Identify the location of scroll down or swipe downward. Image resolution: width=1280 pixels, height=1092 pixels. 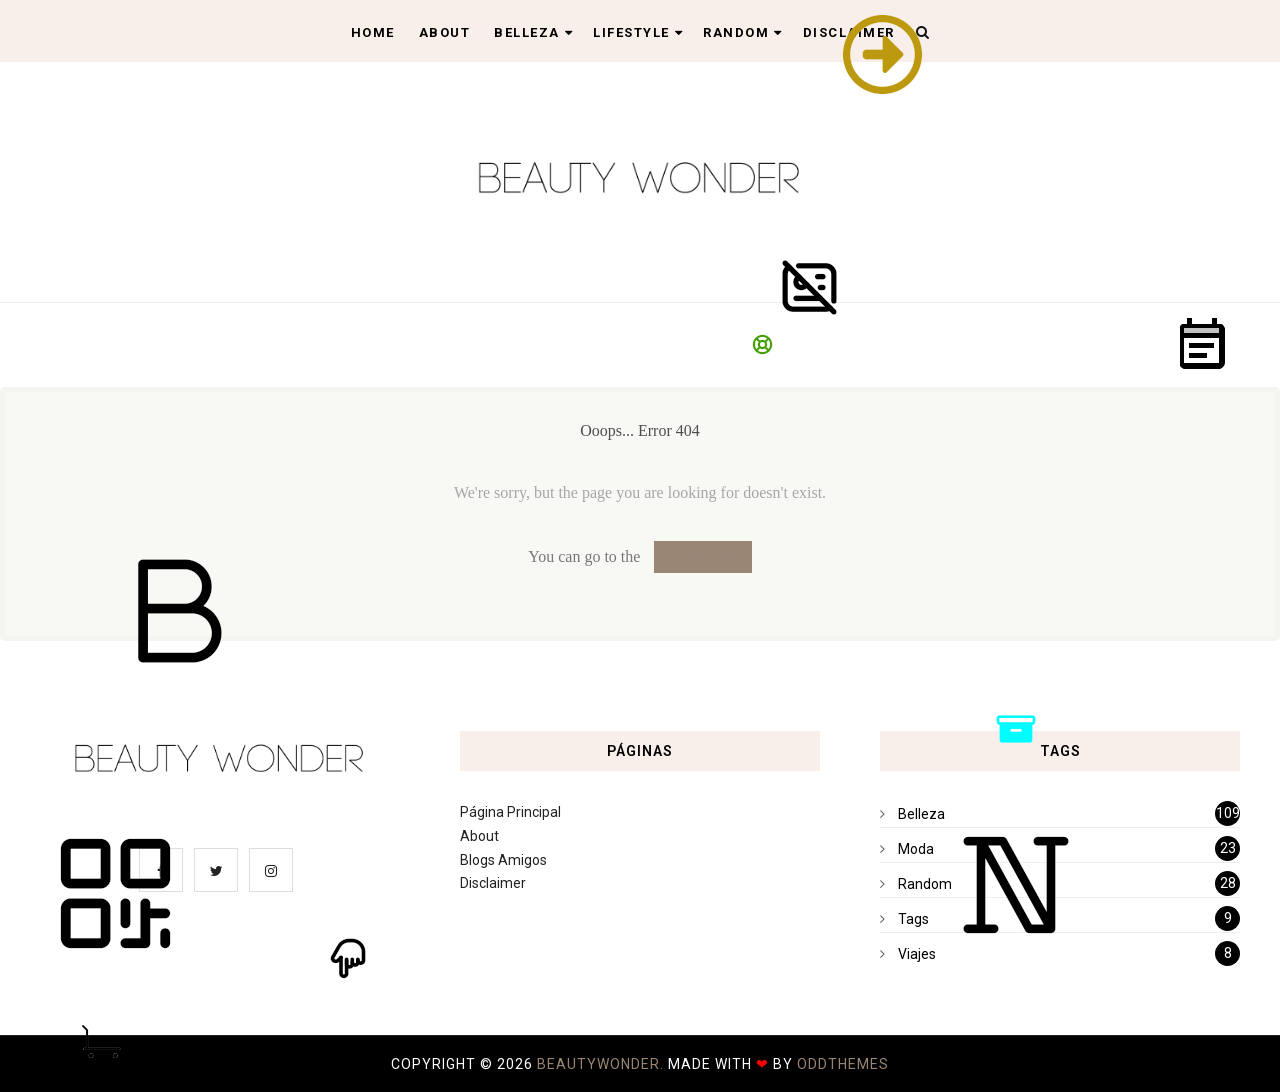
(348, 957).